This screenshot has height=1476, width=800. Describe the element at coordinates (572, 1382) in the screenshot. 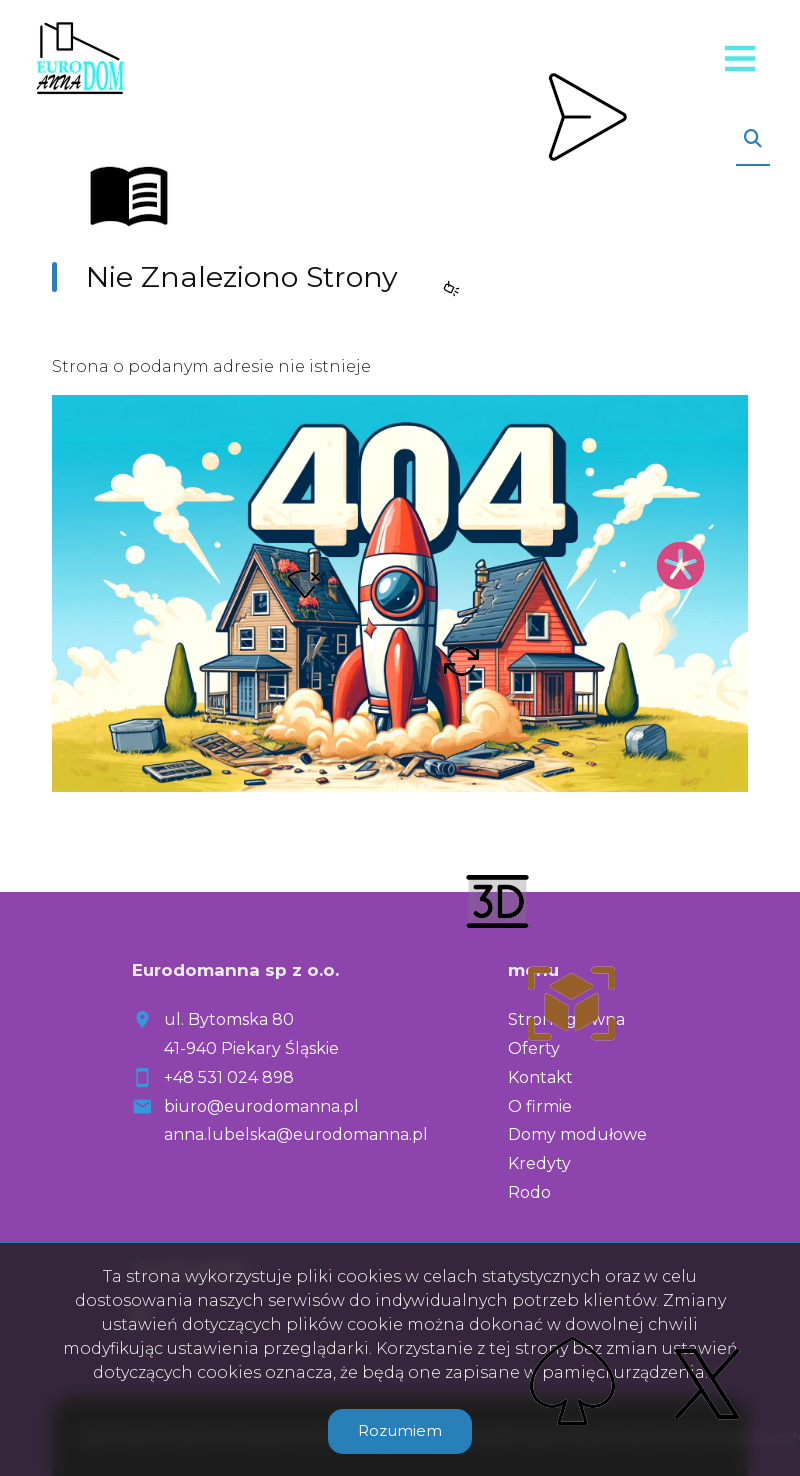

I see `playing cards or card game category` at that location.